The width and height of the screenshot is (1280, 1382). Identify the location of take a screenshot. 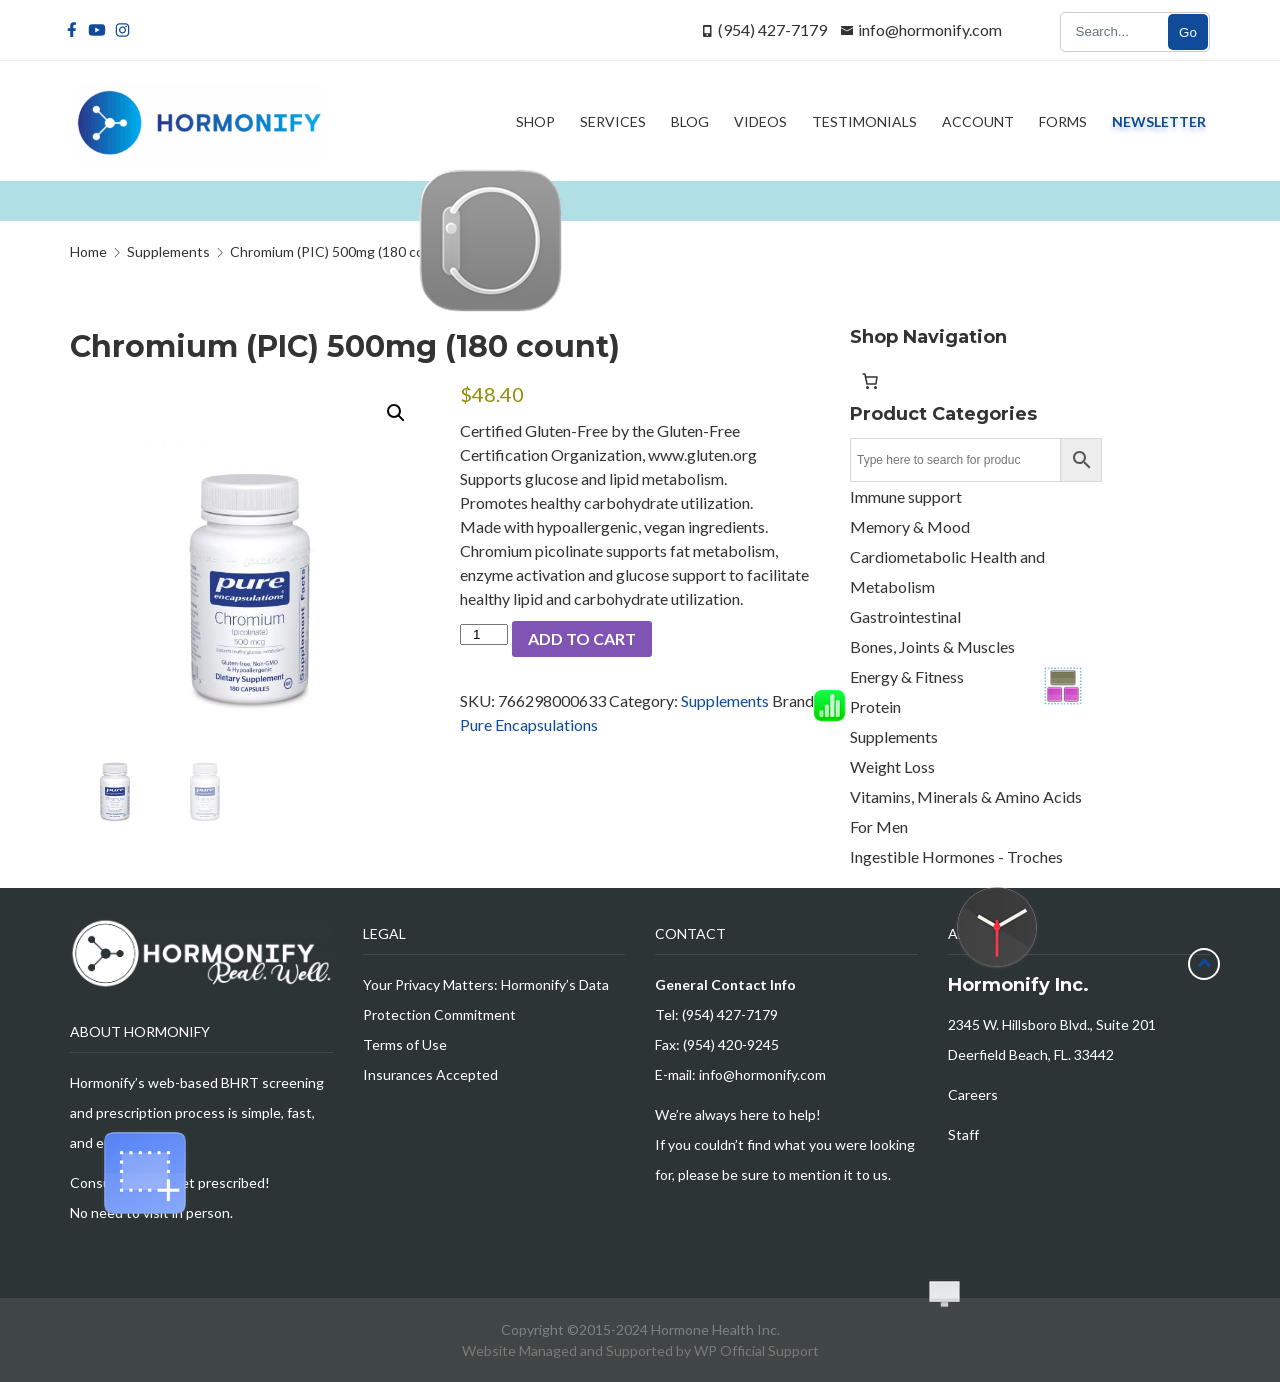
(145, 1173).